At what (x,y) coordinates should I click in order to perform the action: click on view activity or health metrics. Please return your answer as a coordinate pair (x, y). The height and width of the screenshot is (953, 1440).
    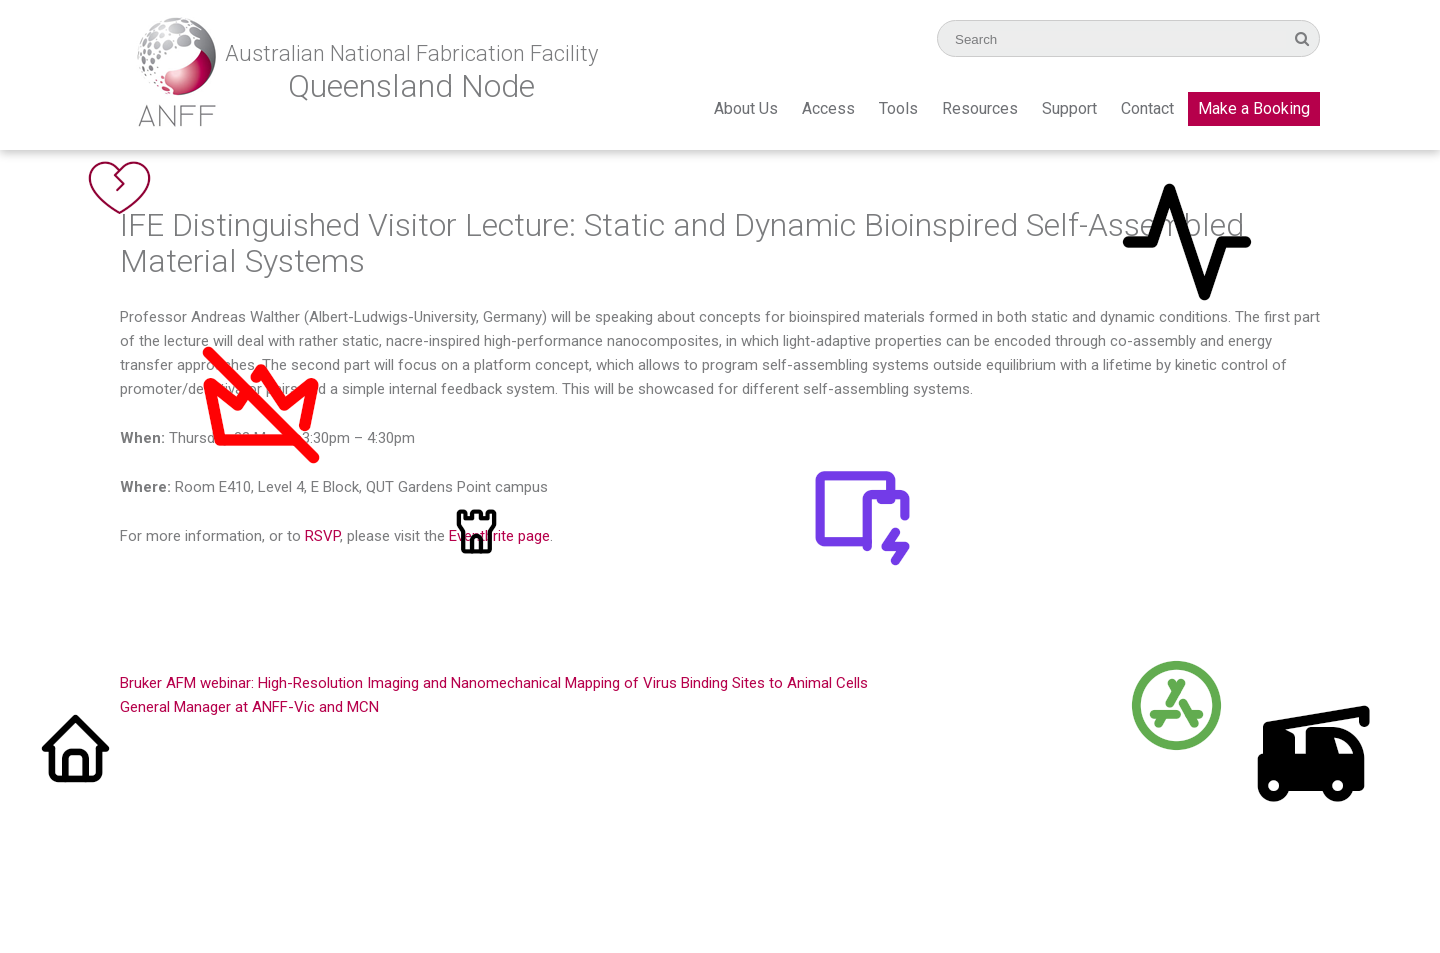
    Looking at the image, I should click on (1187, 242).